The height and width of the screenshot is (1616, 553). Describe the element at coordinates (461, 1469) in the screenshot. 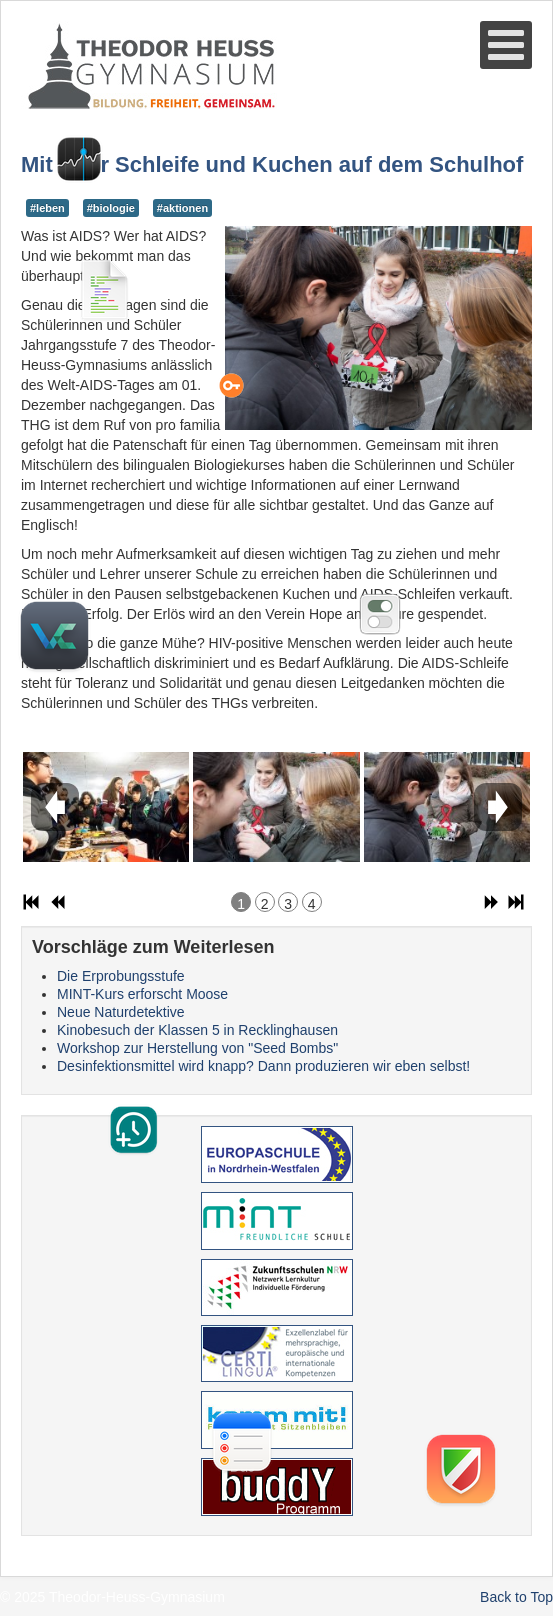

I see `open firewall configuration settings` at that location.